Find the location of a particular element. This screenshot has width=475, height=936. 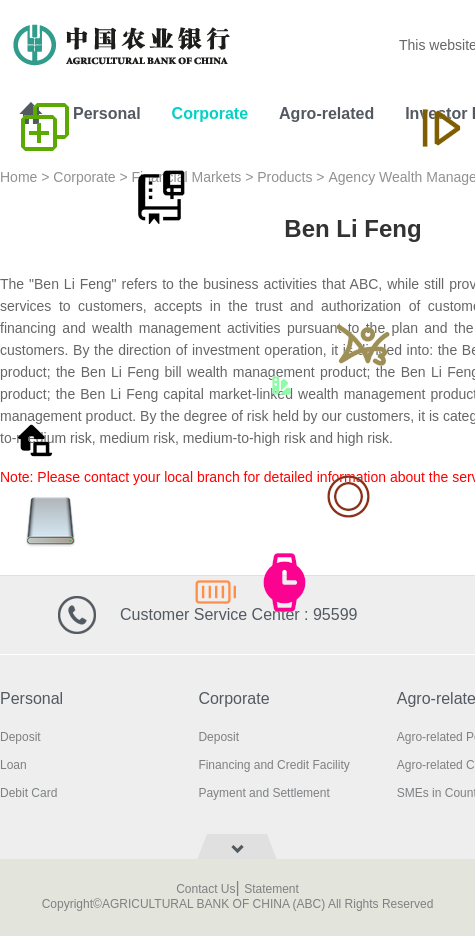

link to Archive of Our Own (AO3) fanfiction platform is located at coordinates (363, 344).